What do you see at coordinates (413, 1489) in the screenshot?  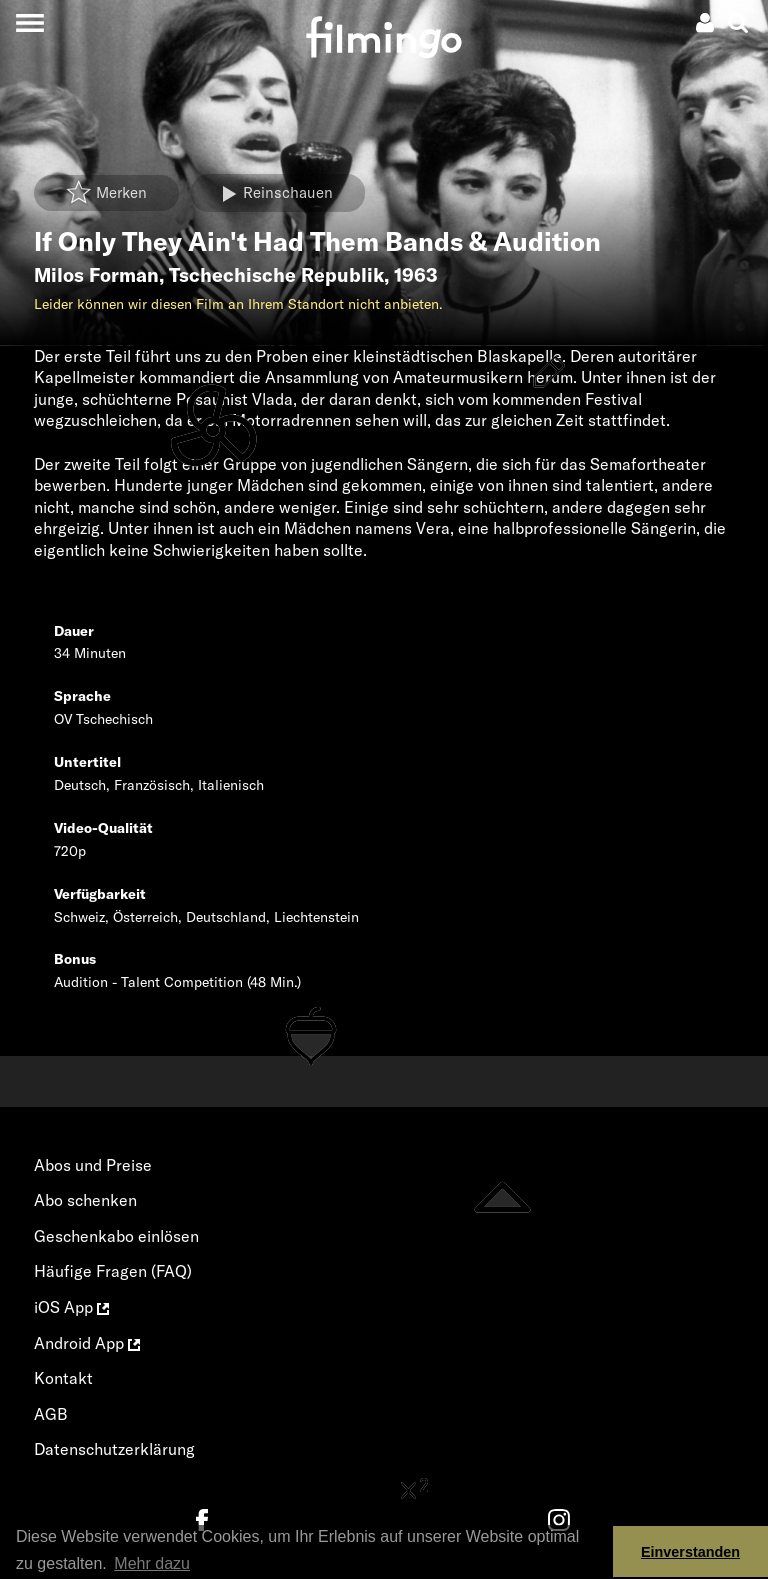 I see `apply superscript formatting to selected text` at bounding box center [413, 1489].